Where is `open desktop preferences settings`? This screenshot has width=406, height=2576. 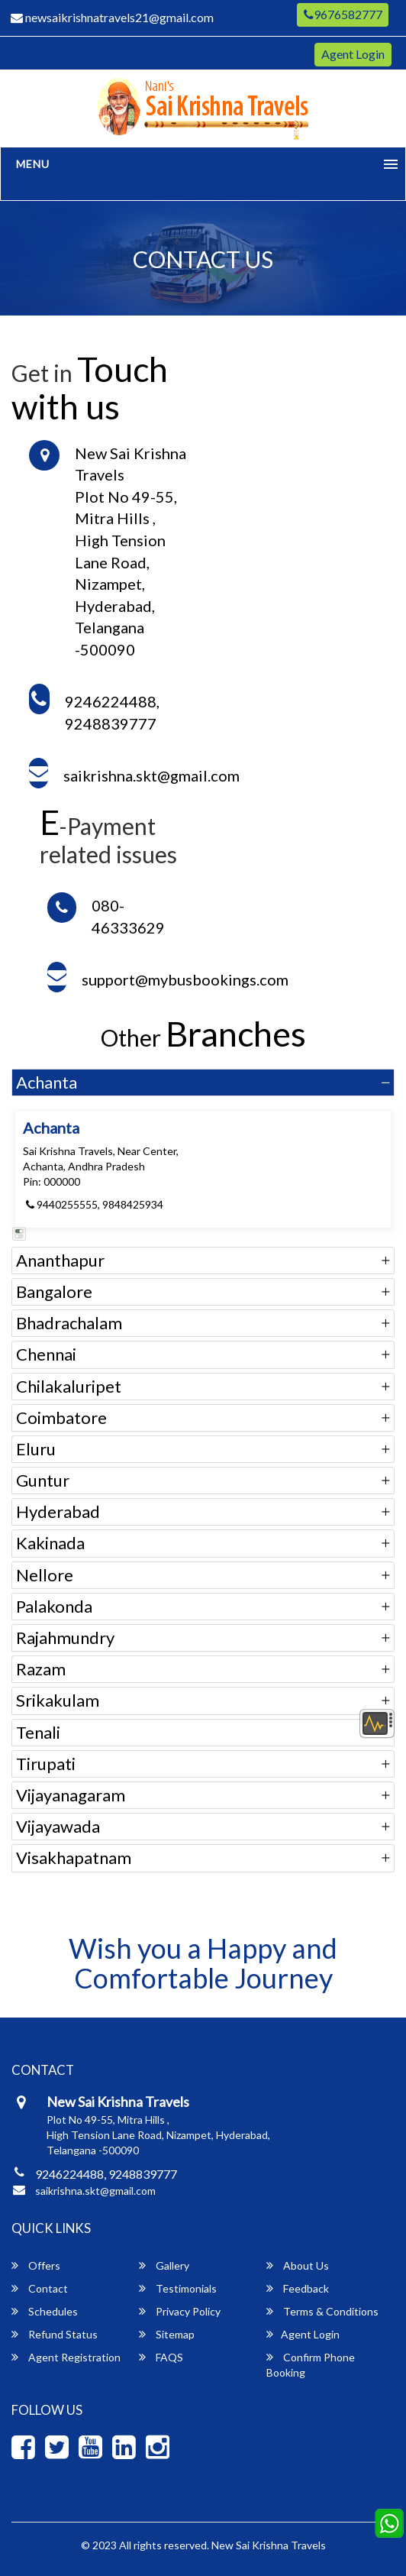 open desktop preferences settings is located at coordinates (19, 1234).